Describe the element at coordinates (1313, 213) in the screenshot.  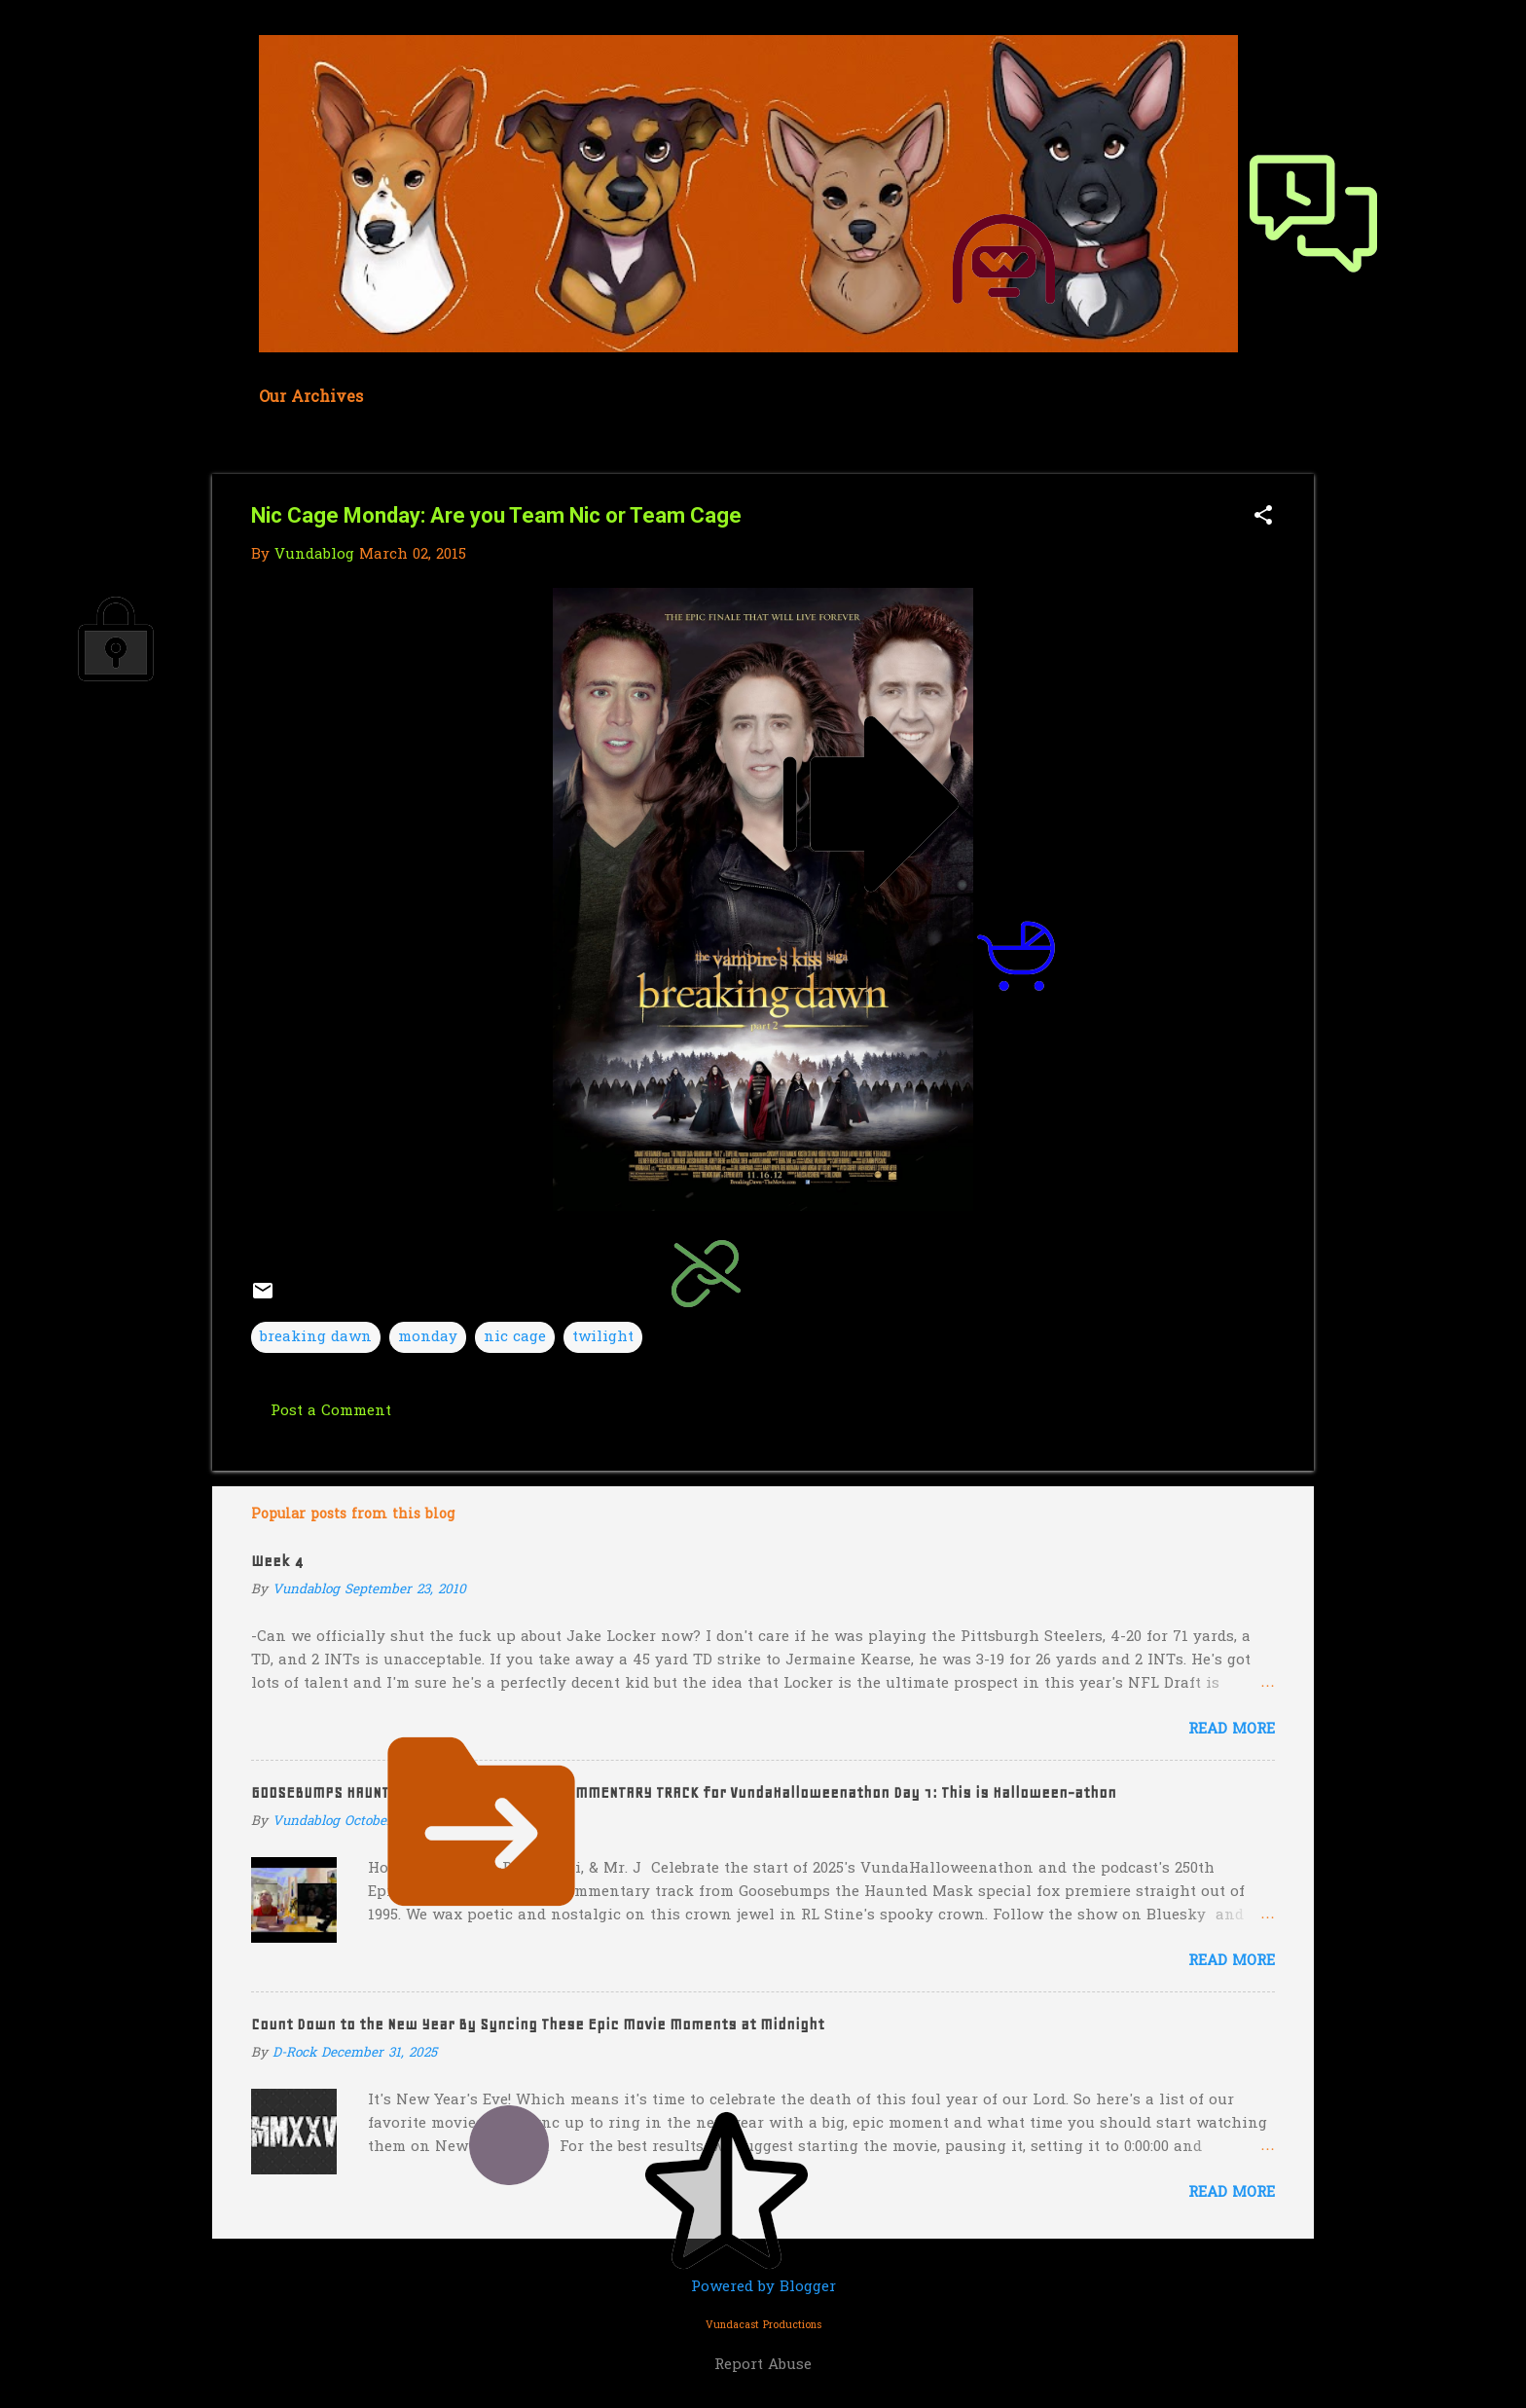
I see `indicates an outdated or stale discussion thread` at that location.